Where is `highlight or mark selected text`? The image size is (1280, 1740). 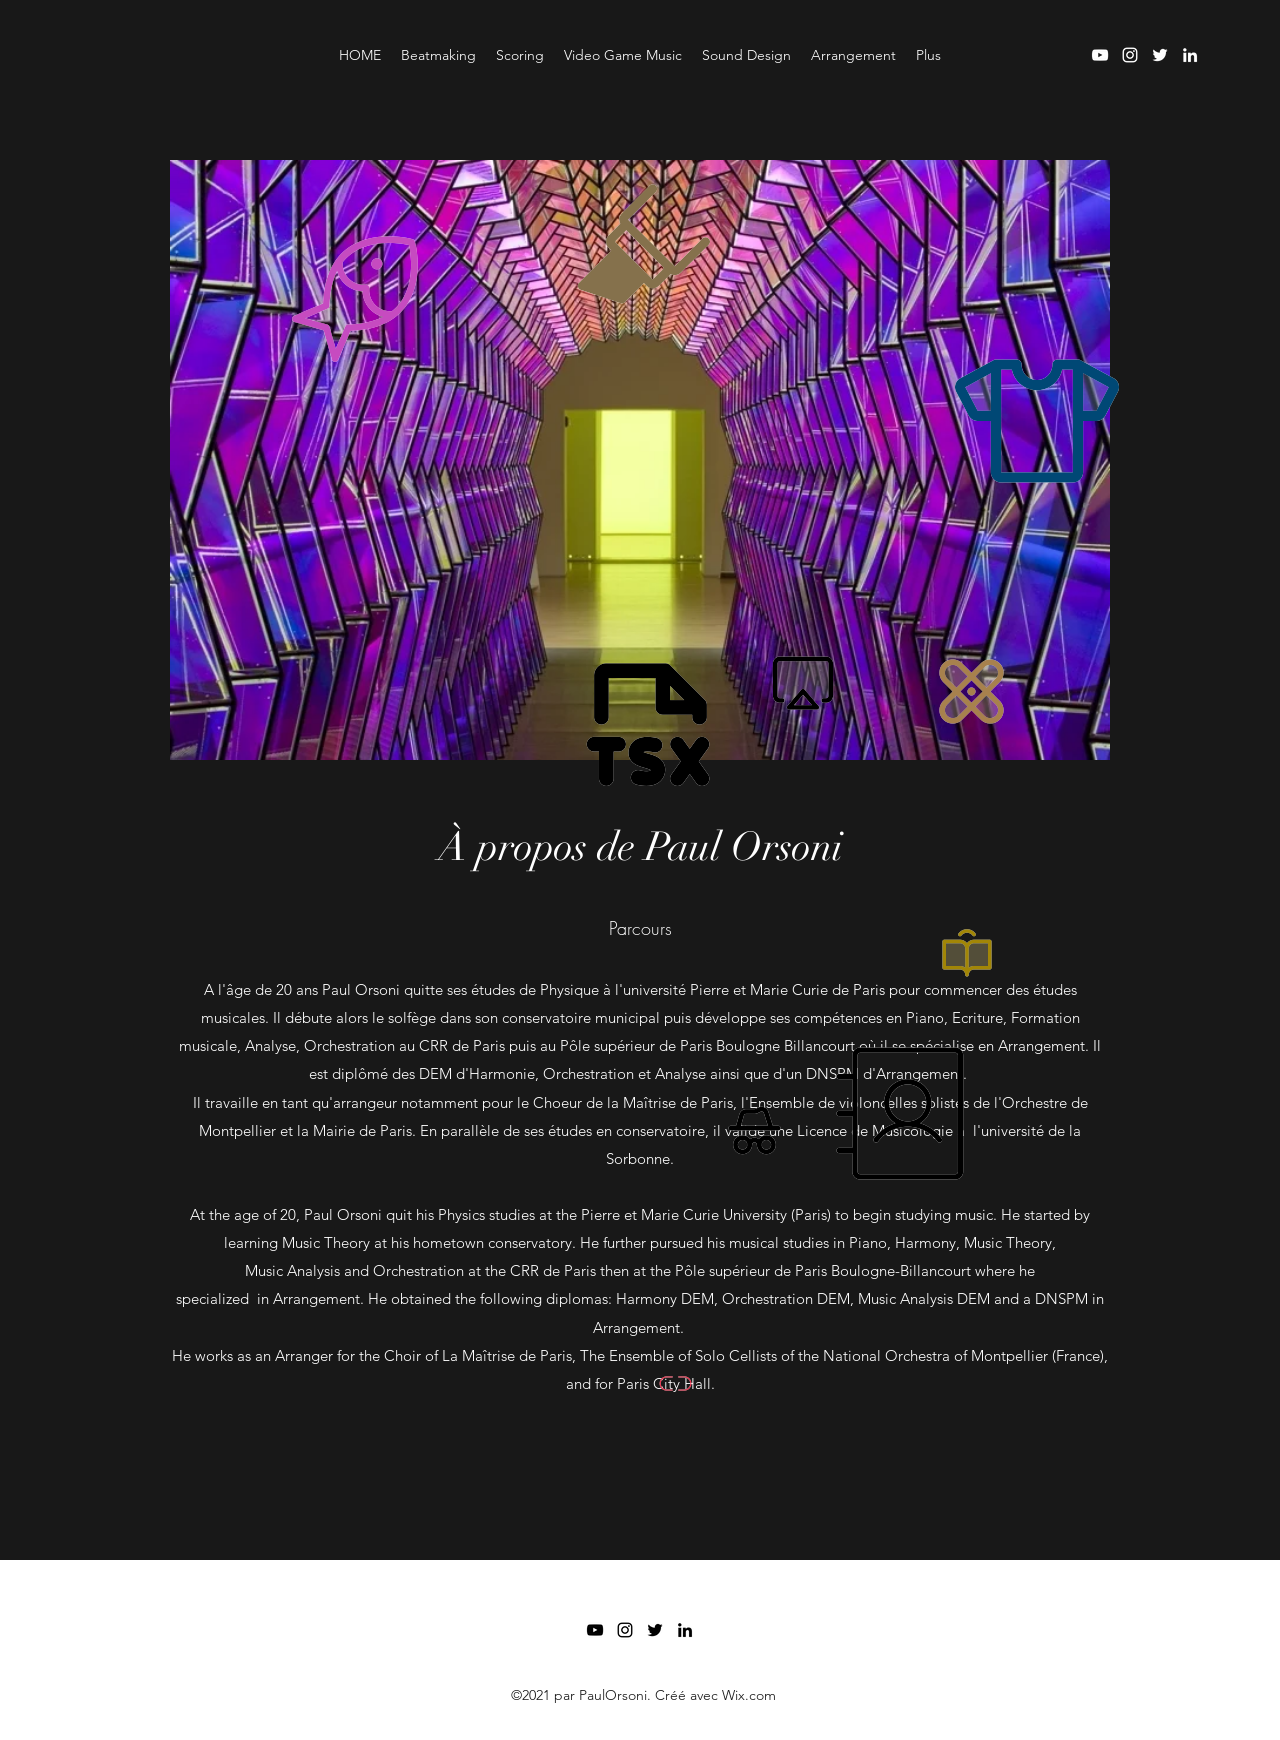 highlight or mark selected text is located at coordinates (639, 250).